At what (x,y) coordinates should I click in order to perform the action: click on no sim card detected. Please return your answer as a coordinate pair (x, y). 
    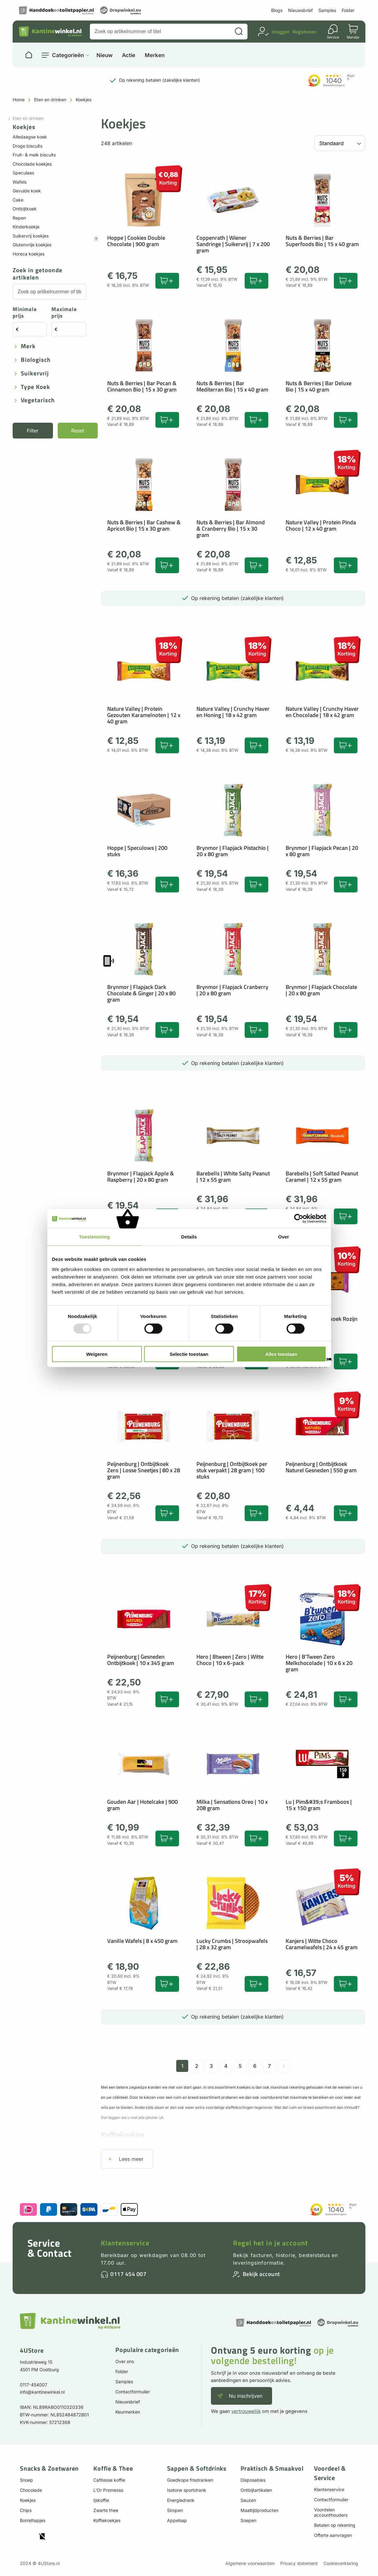
    Looking at the image, I should click on (42, 2536).